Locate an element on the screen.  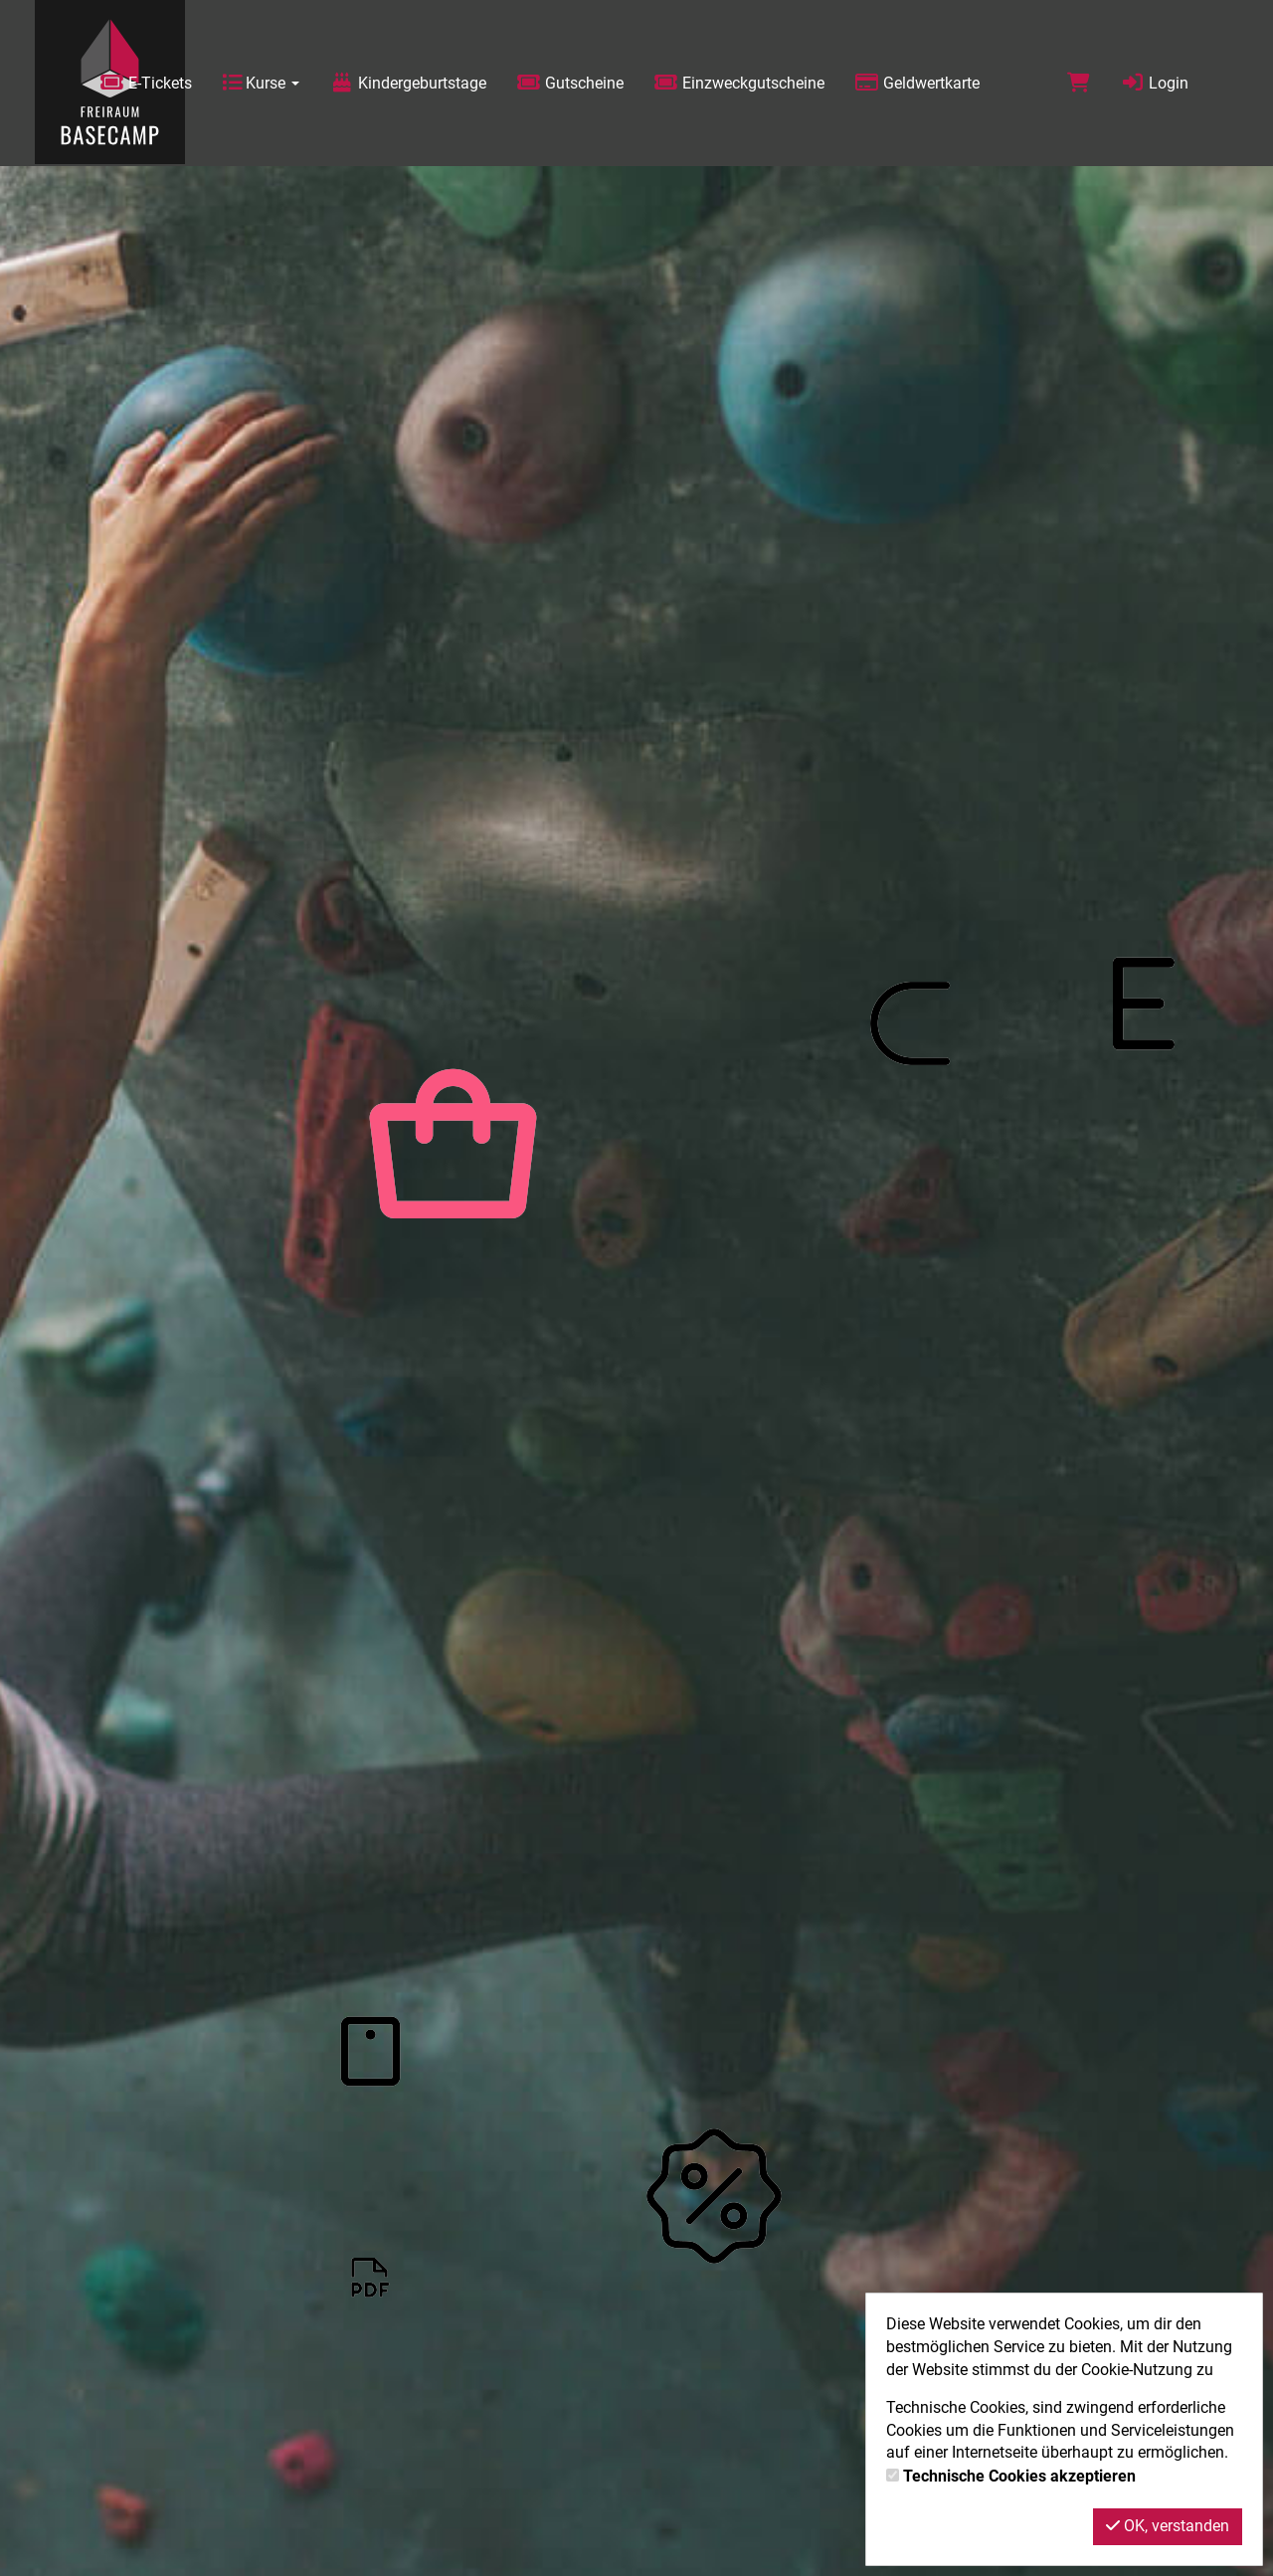
indicates a proper subset relationship in mathematical notation is located at coordinates (912, 1023).